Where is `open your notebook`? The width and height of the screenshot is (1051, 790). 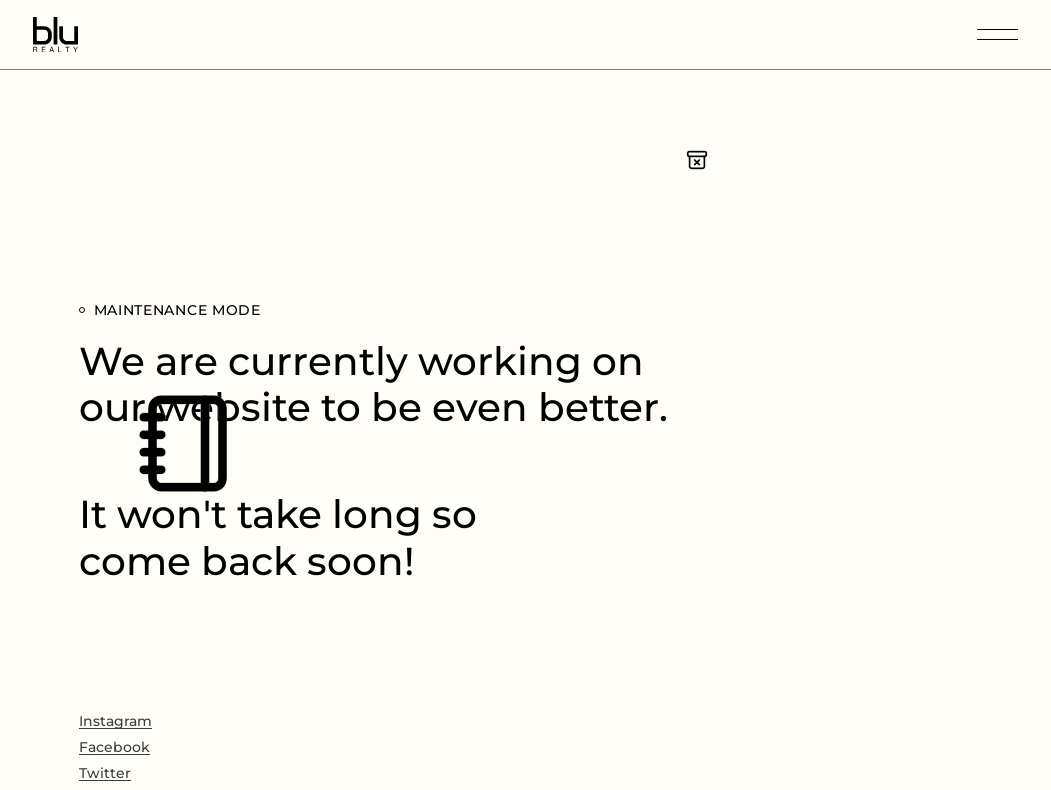 open your notebook is located at coordinates (187, 443).